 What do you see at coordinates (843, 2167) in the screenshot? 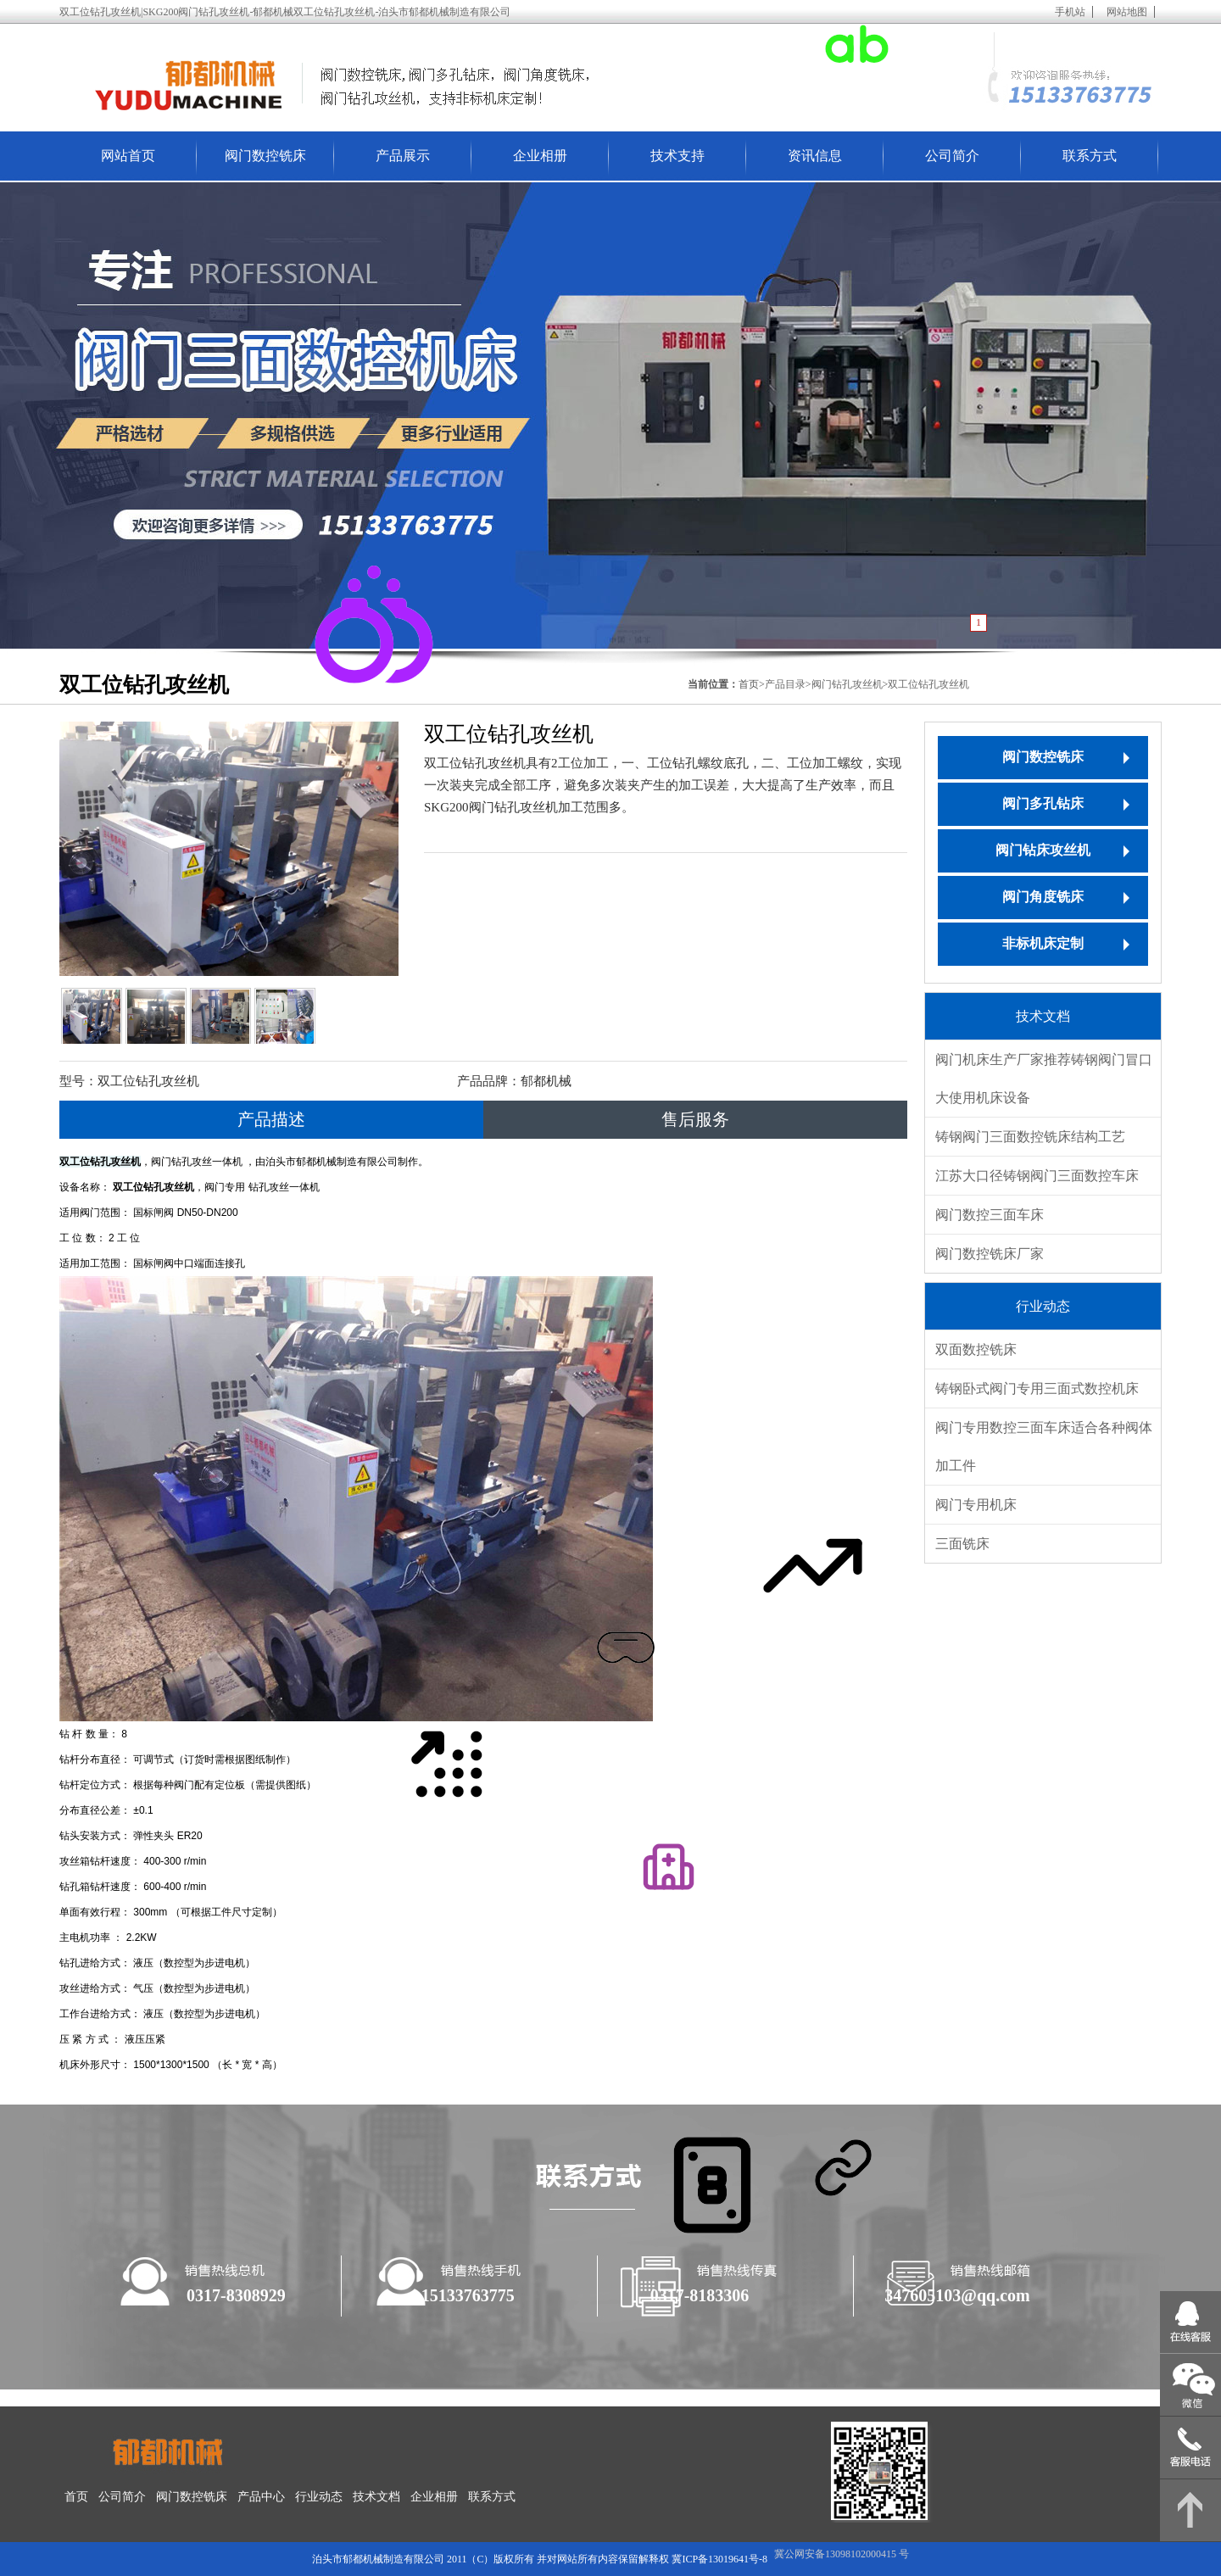
I see `copy or share a link` at bounding box center [843, 2167].